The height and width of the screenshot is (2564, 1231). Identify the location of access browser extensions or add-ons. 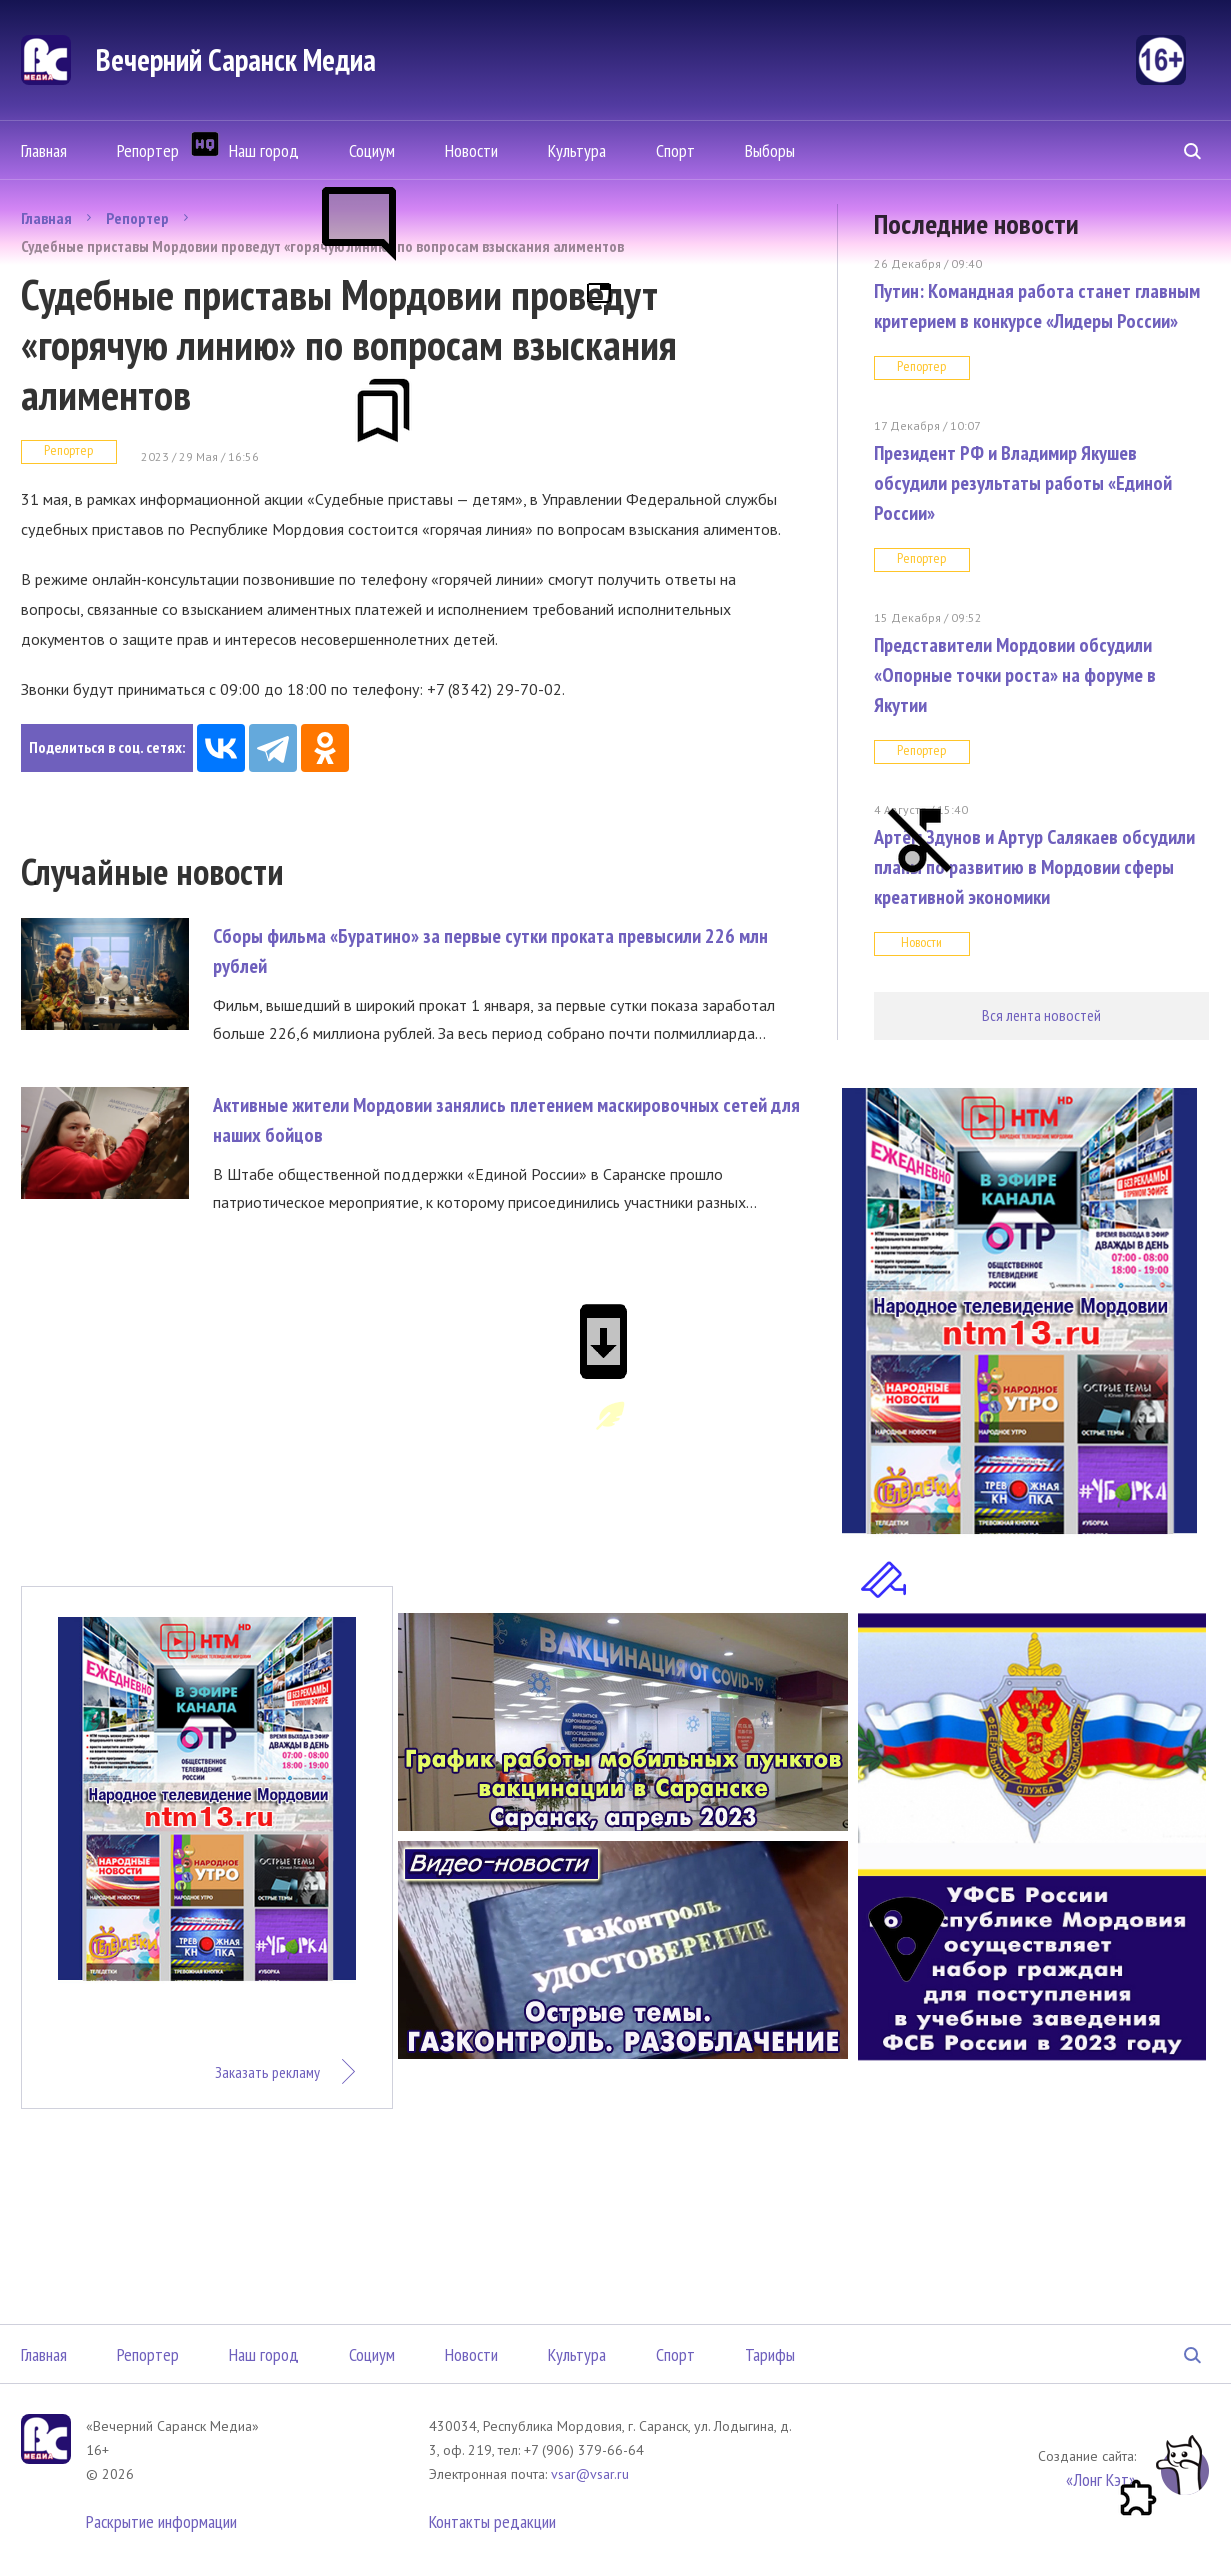
(1139, 2497).